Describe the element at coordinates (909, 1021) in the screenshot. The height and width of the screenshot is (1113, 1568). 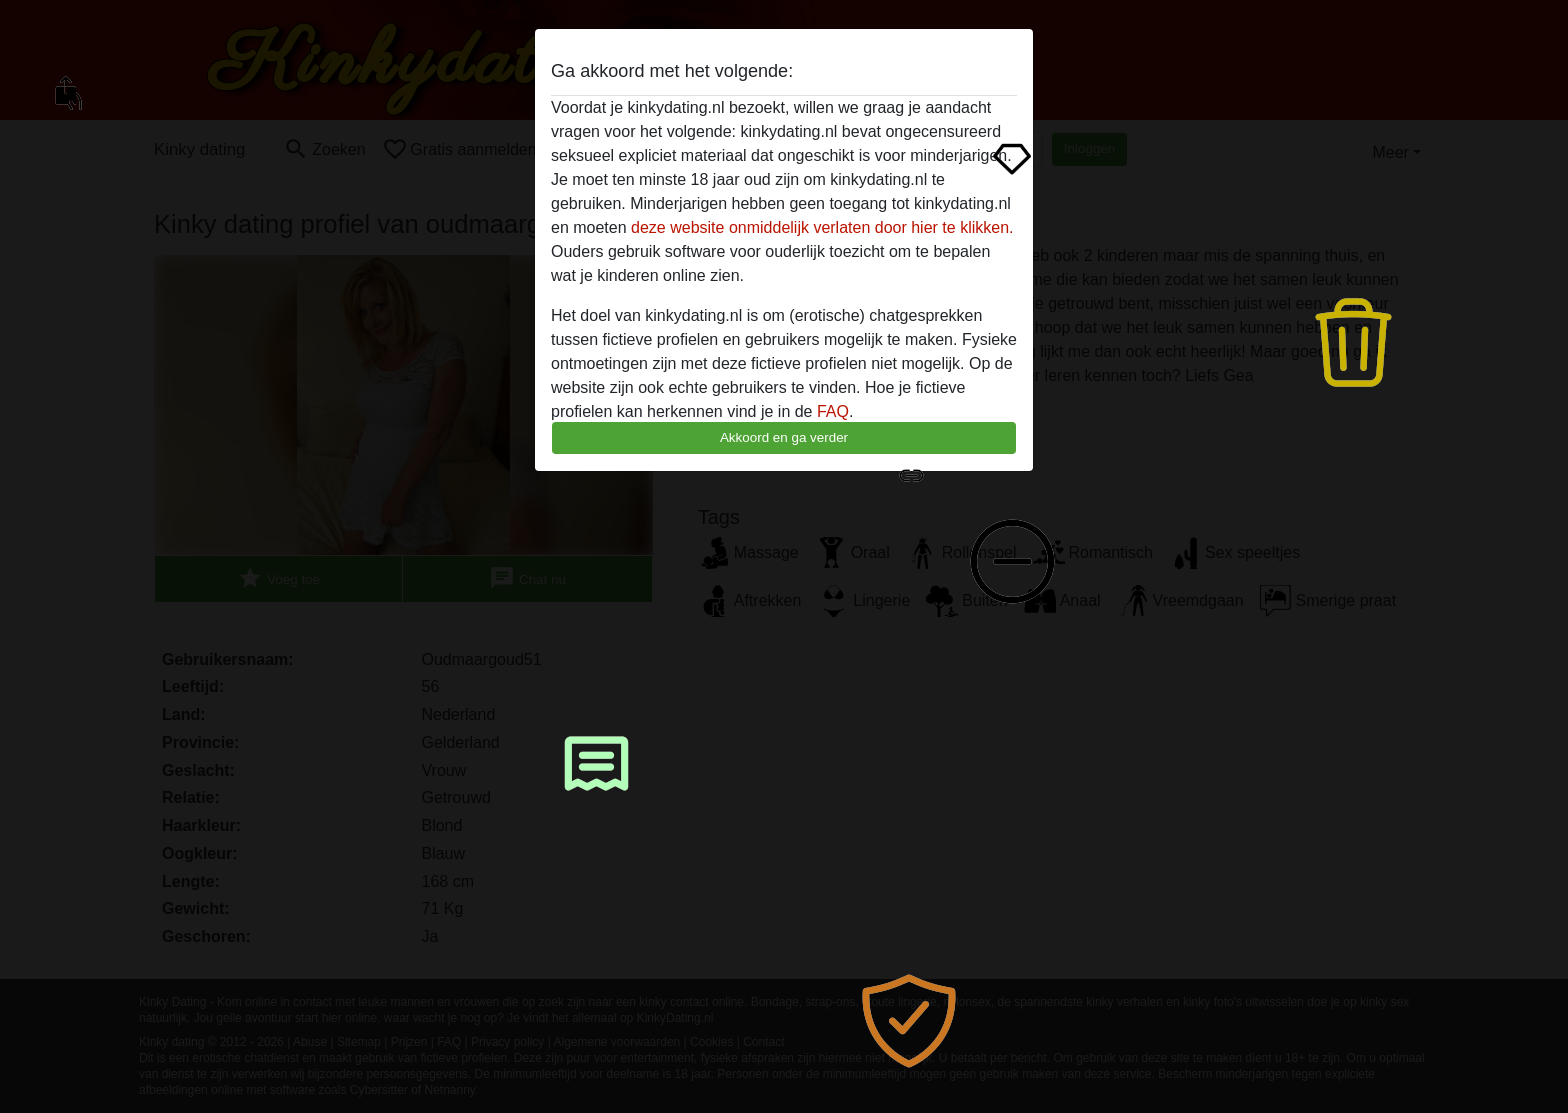
I see `indicates verified security or protection status` at that location.